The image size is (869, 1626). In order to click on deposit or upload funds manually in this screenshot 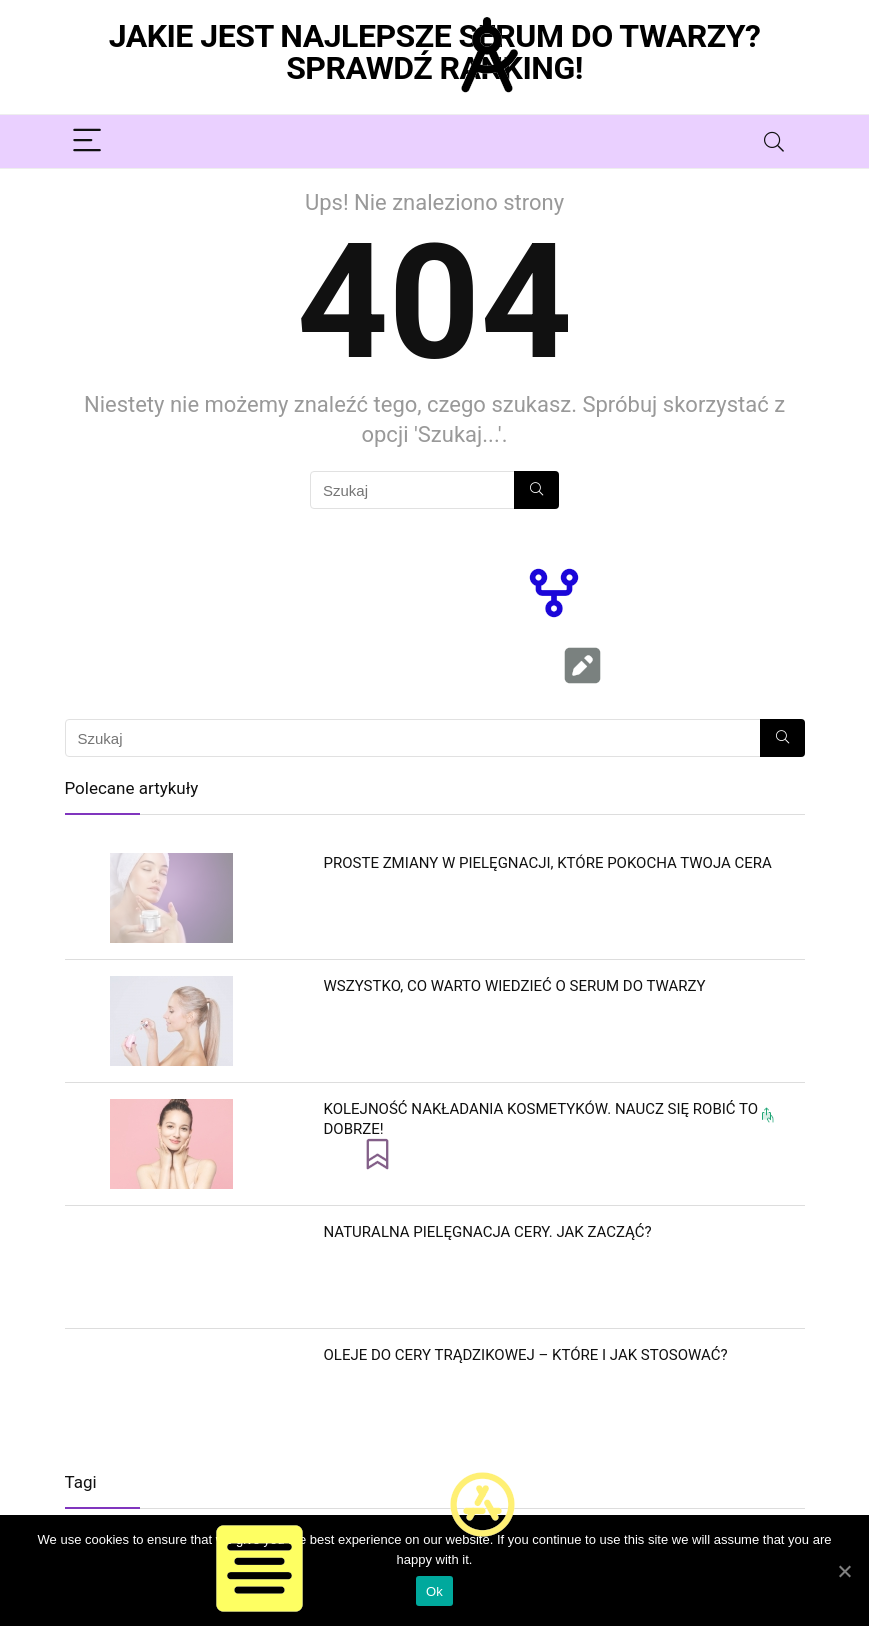, I will do `click(767, 1115)`.